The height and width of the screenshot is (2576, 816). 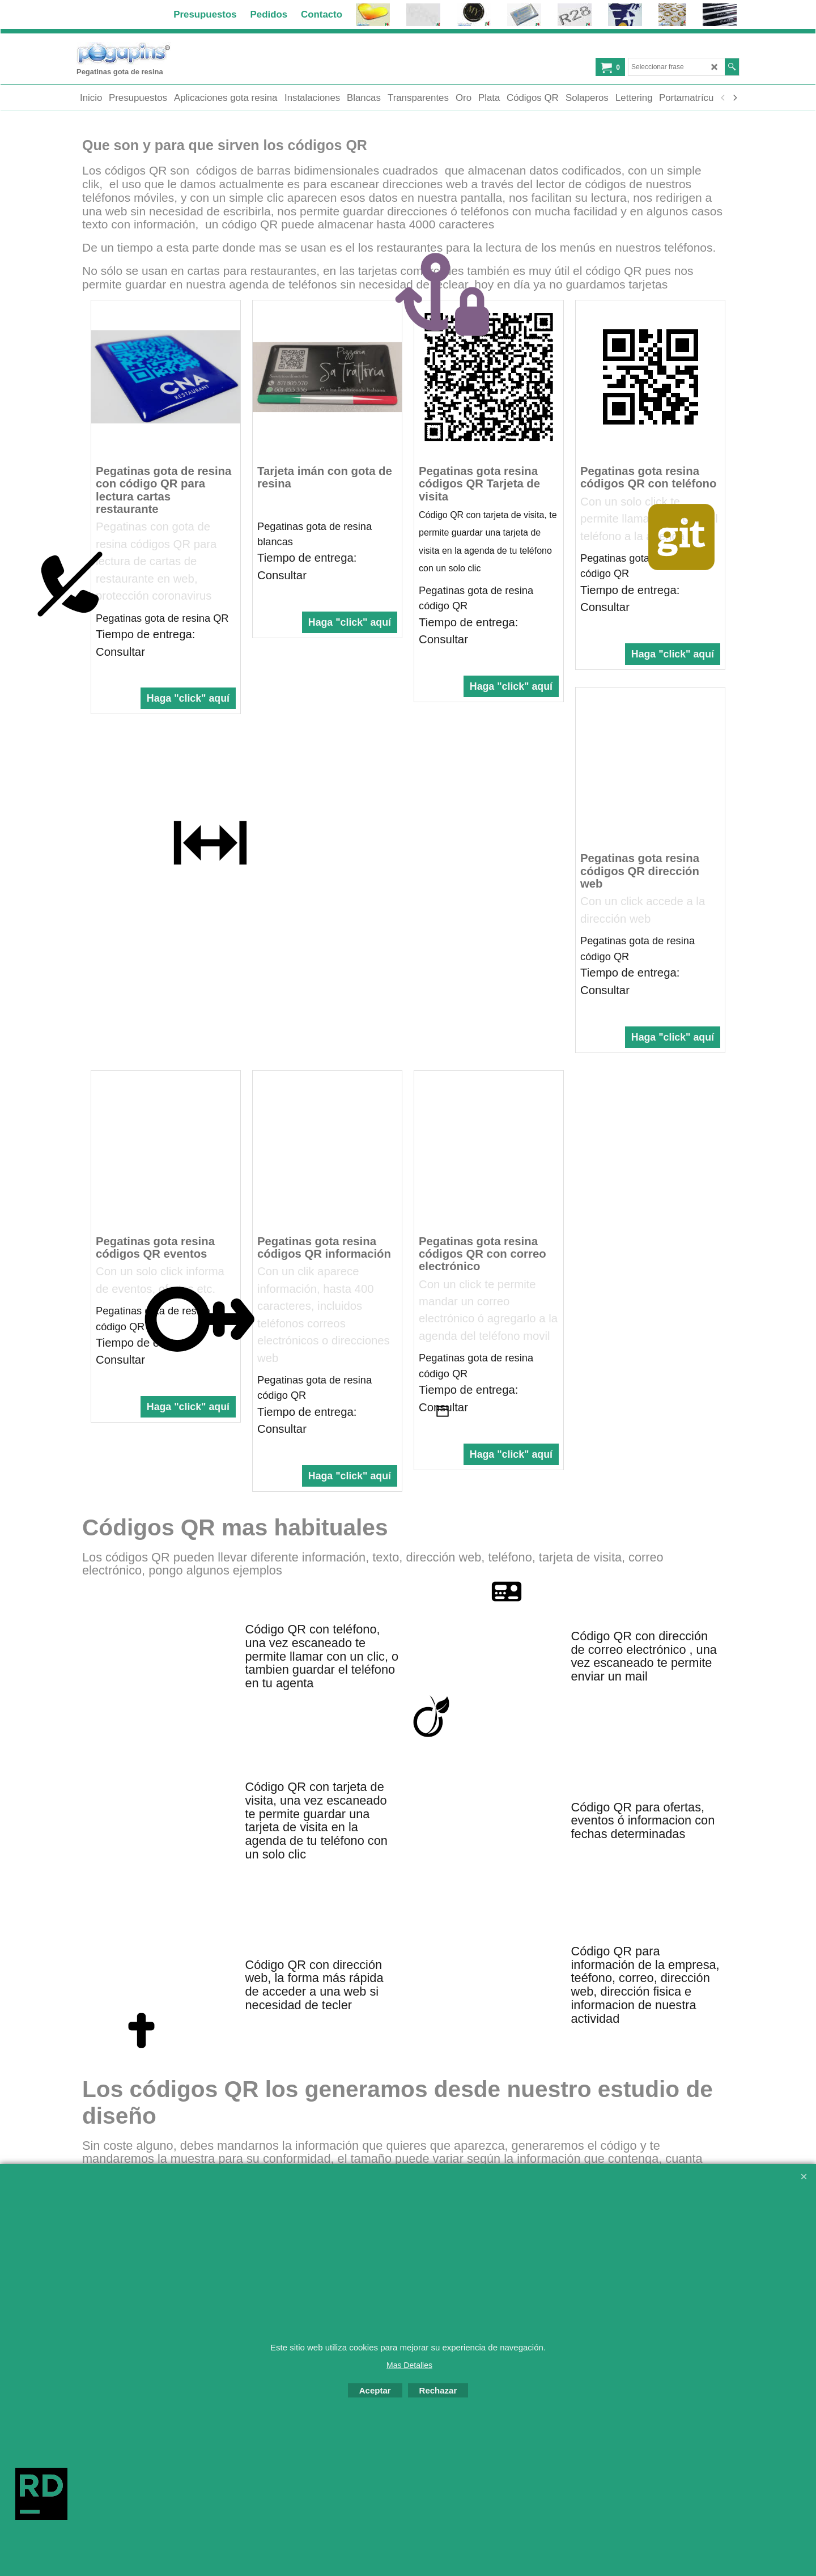 What do you see at coordinates (210, 843) in the screenshot?
I see `expand content to full width` at bounding box center [210, 843].